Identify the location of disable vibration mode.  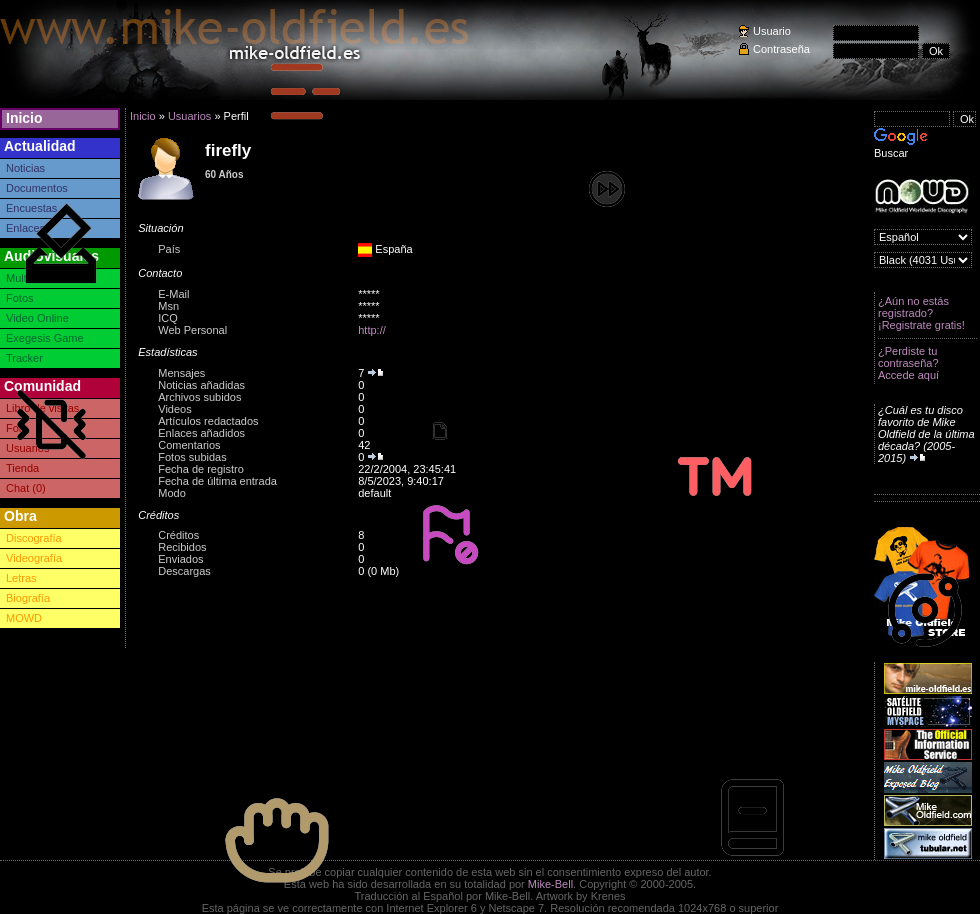
(51, 424).